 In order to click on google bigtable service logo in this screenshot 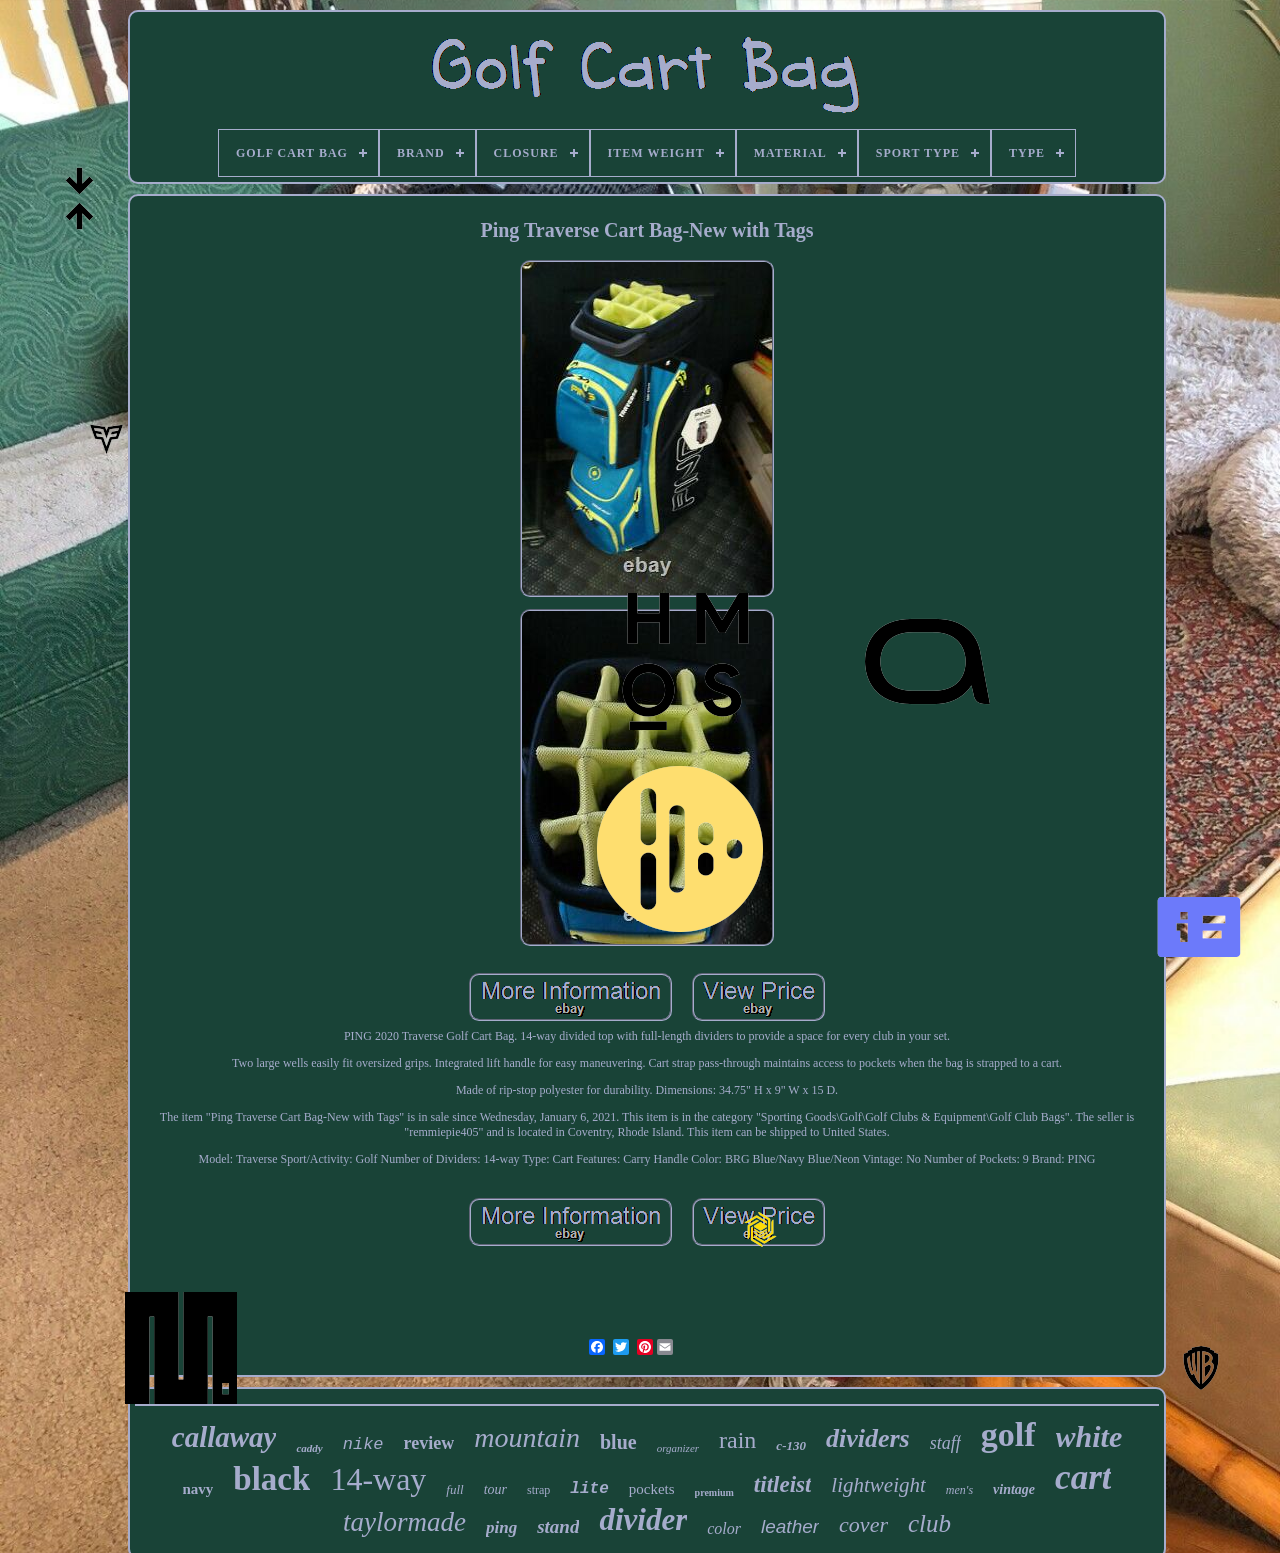, I will do `click(760, 1229)`.